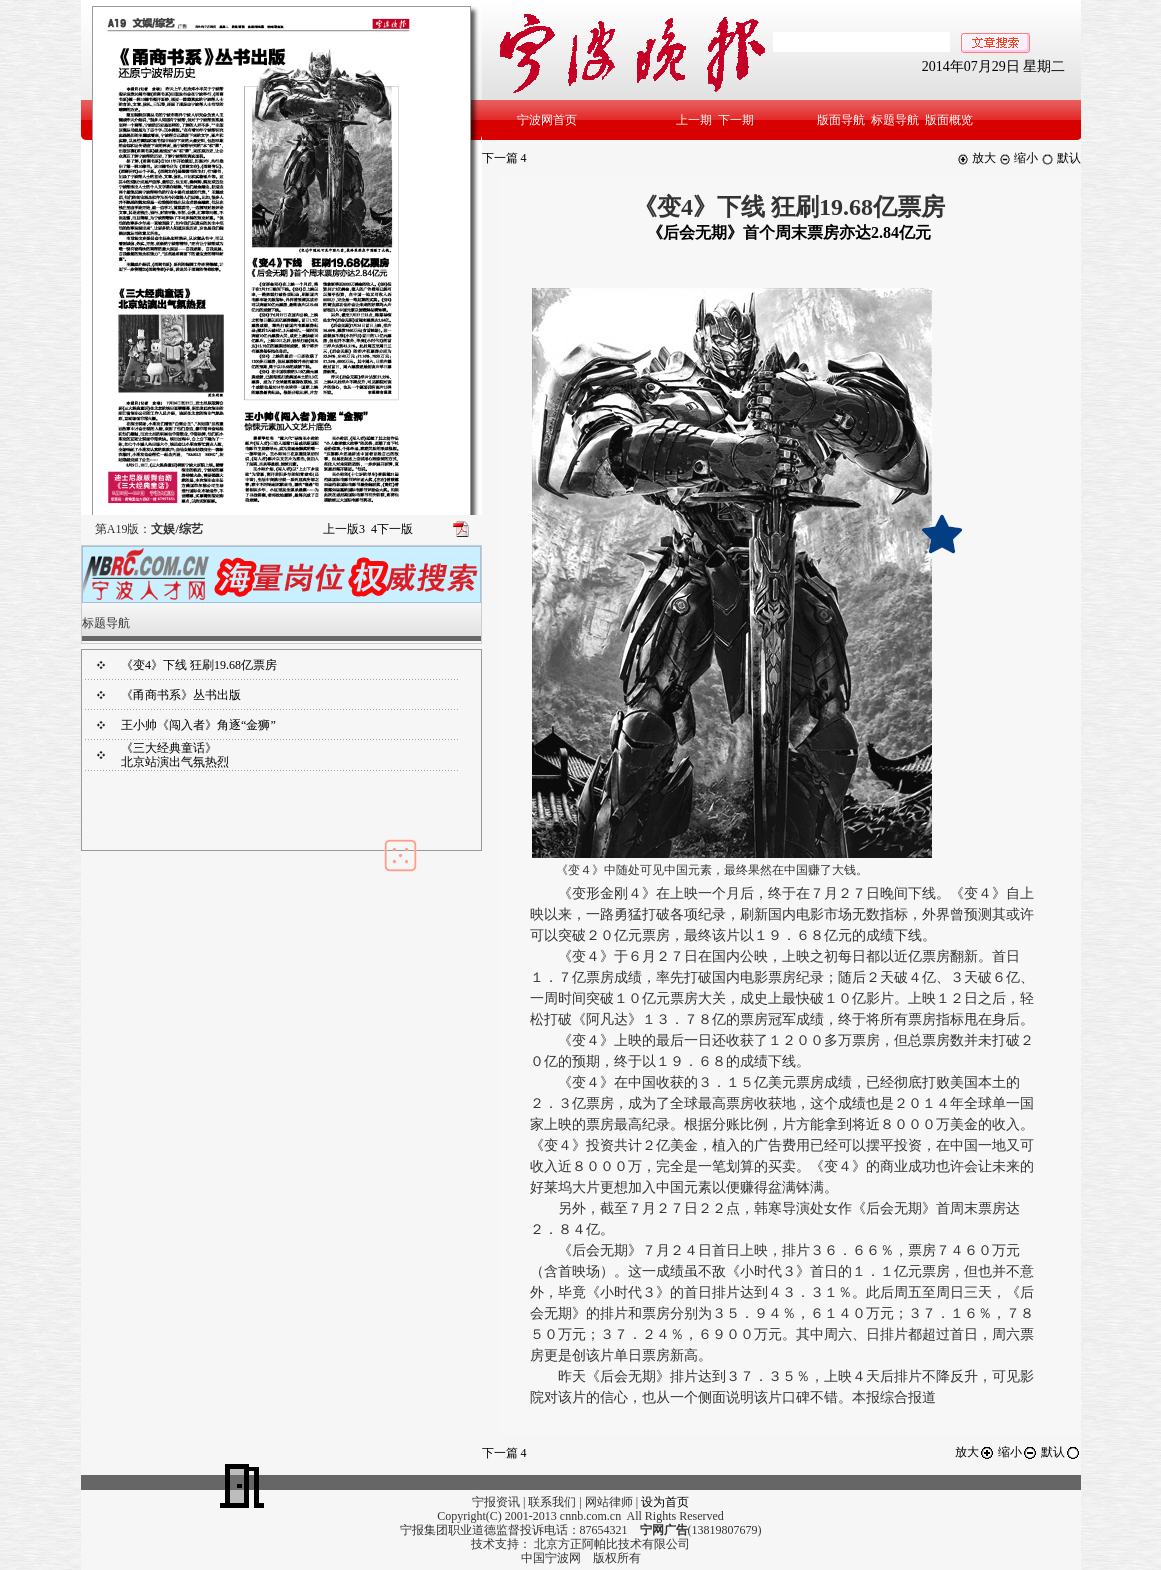  Describe the element at coordinates (400, 855) in the screenshot. I see `dice showing a roll of five` at that location.